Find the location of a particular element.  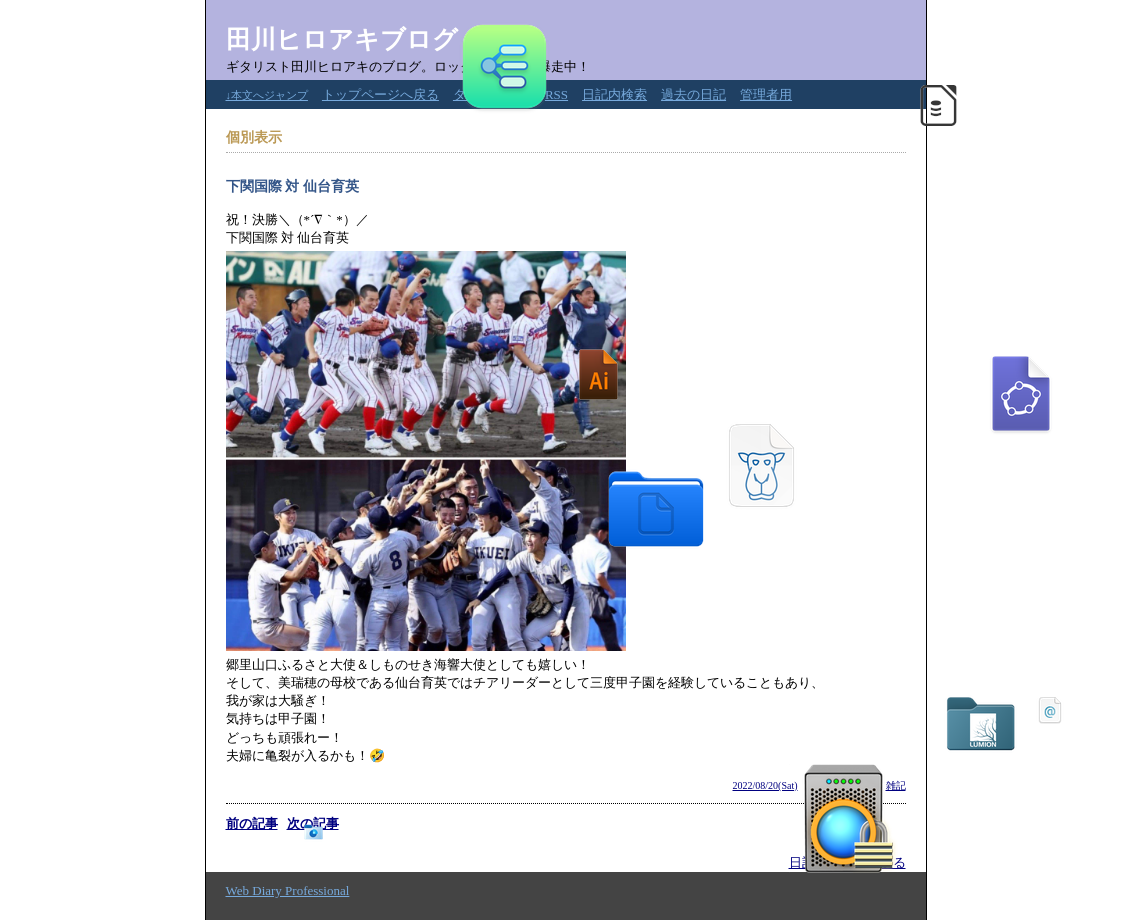

open lumion project files folder is located at coordinates (980, 725).